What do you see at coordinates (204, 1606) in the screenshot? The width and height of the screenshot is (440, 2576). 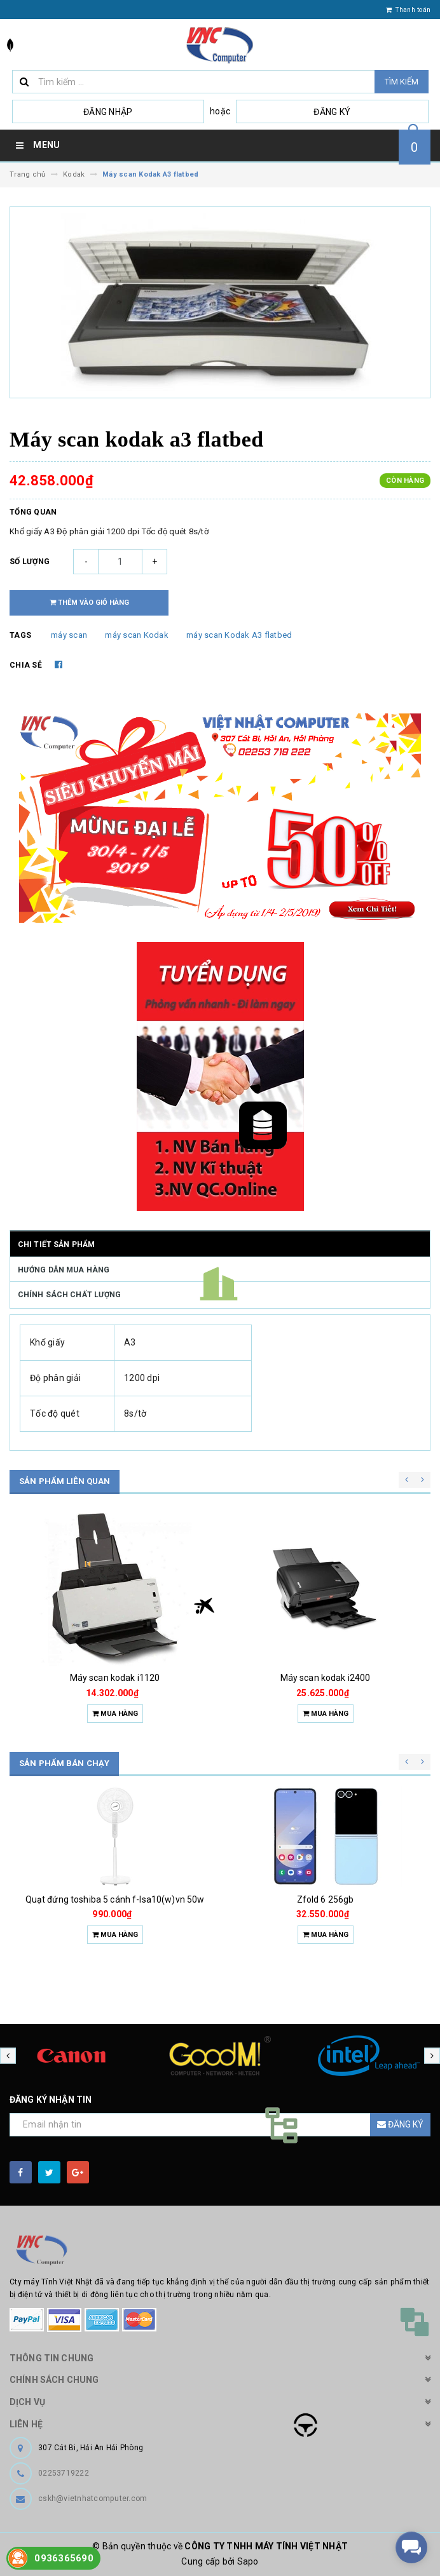 I see `open the CaixaBank mobile banking app` at bounding box center [204, 1606].